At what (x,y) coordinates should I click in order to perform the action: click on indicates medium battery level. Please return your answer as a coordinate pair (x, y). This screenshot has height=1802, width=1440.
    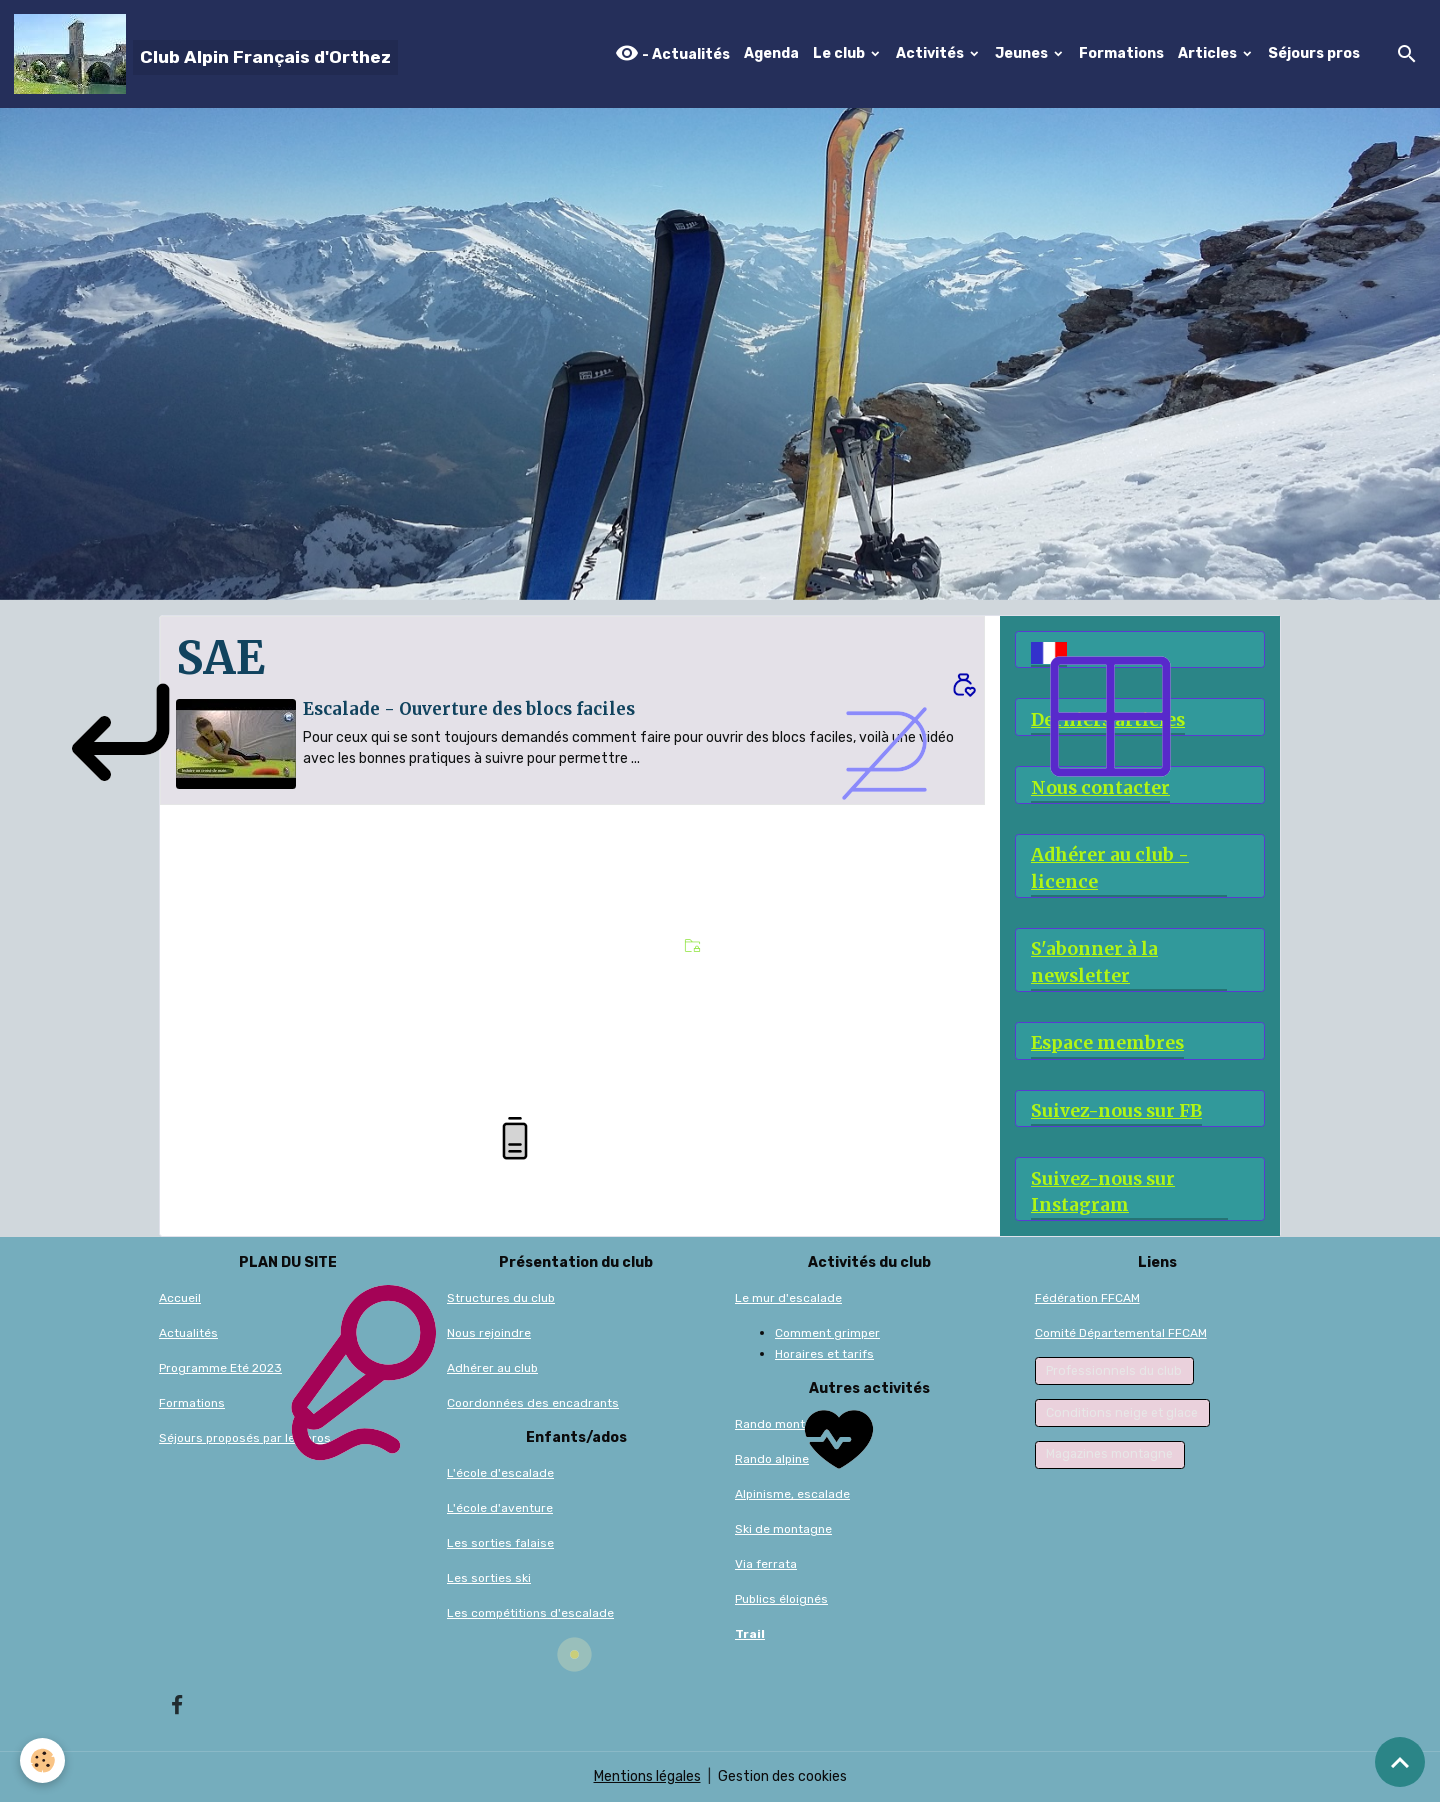
    Looking at the image, I should click on (515, 1139).